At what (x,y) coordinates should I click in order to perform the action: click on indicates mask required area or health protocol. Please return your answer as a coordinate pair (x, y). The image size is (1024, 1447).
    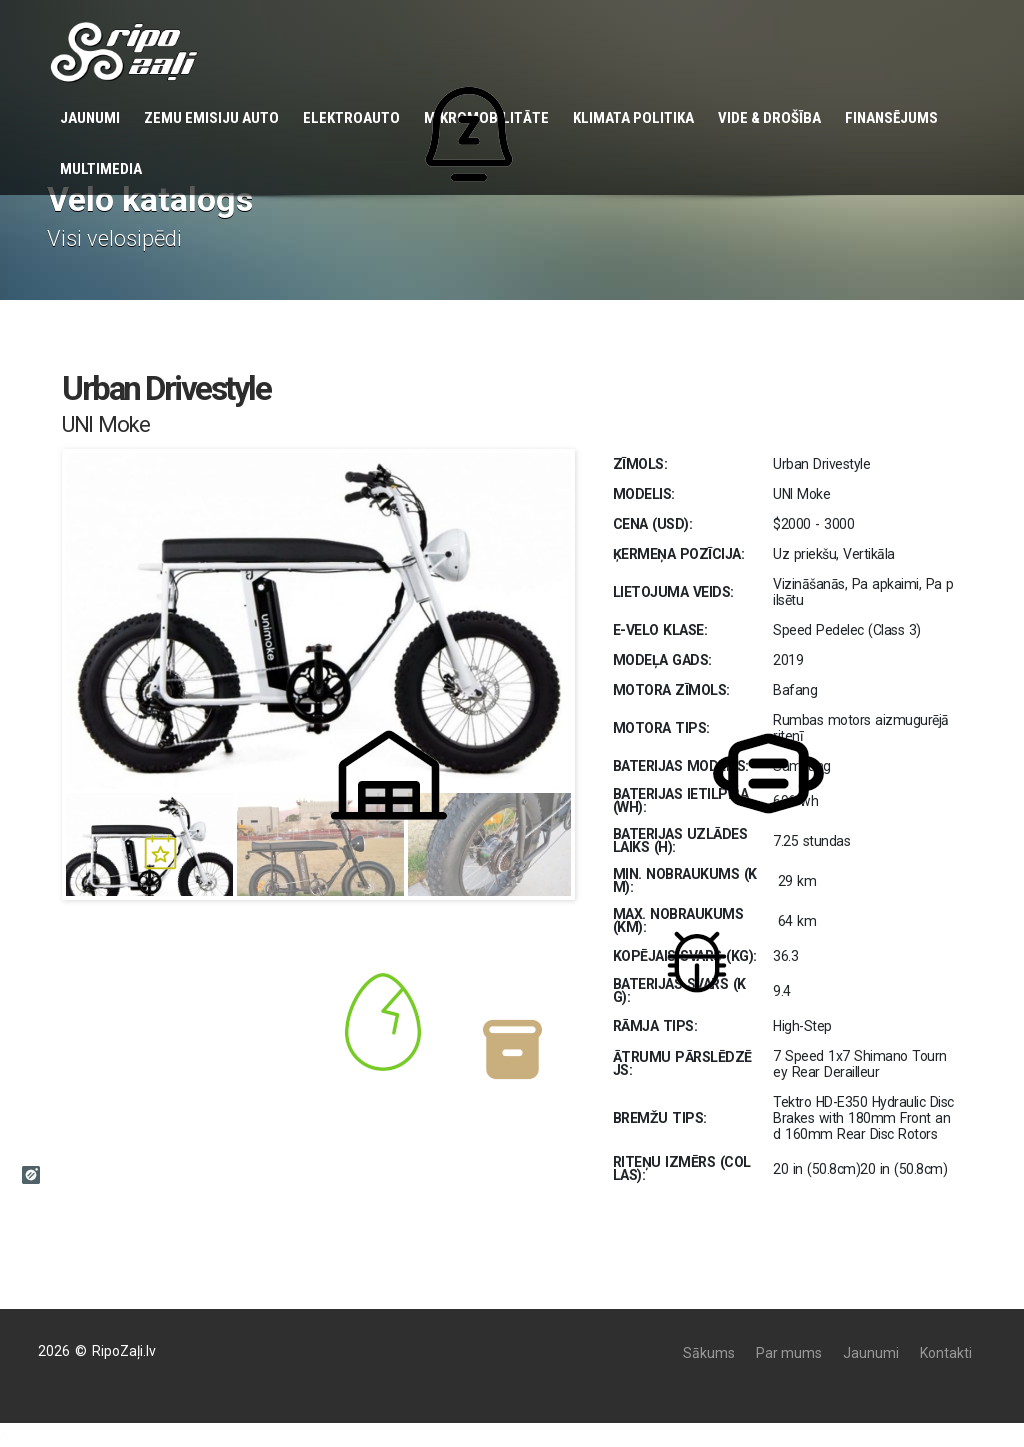
    Looking at the image, I should click on (768, 773).